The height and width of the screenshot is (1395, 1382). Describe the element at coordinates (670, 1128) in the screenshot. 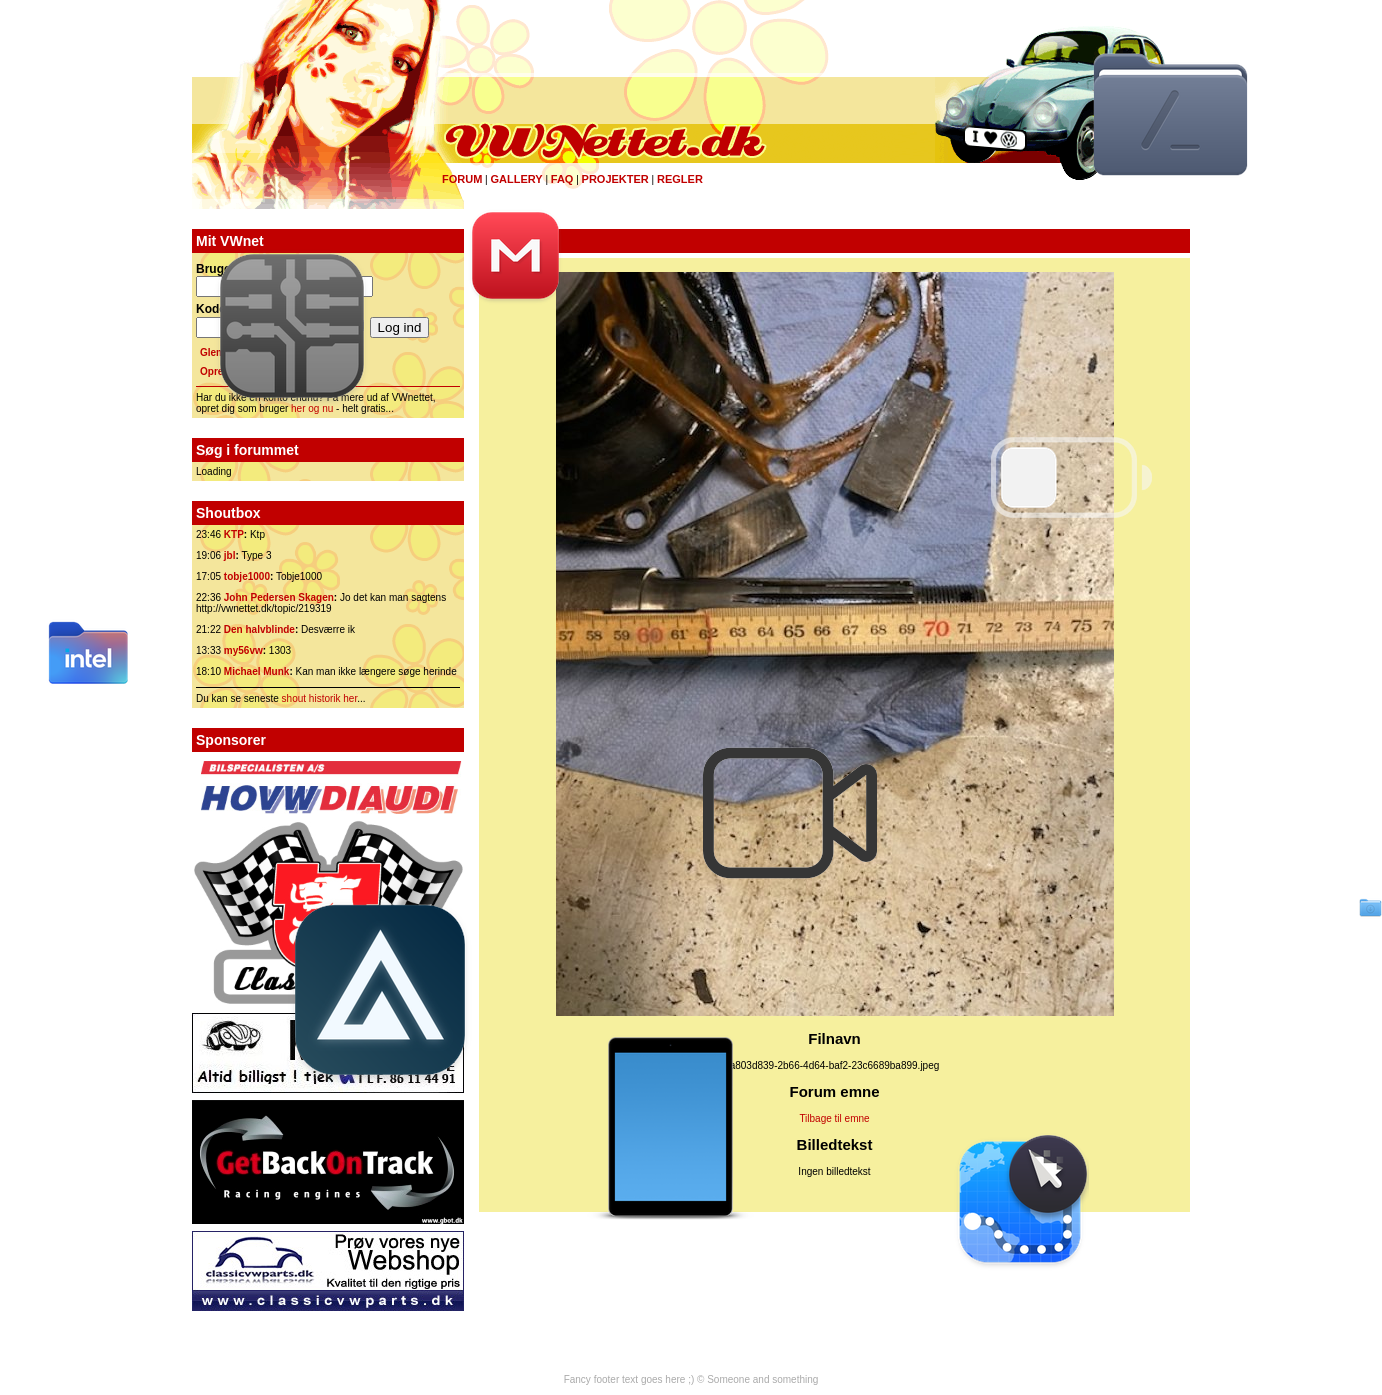

I see `iPad device connected to this computer` at that location.